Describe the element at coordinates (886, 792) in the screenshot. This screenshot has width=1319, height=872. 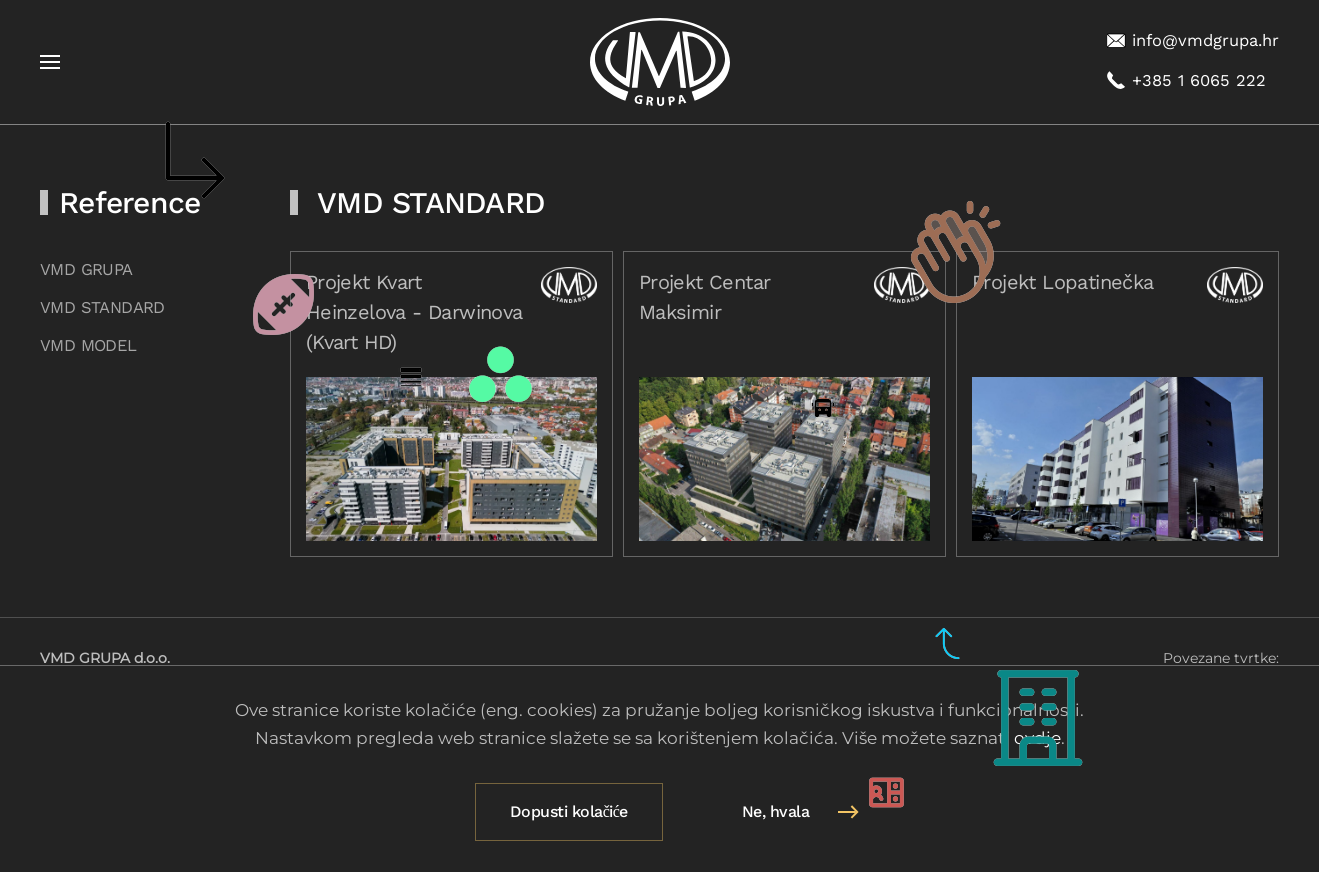
I see `start or join a video conference` at that location.